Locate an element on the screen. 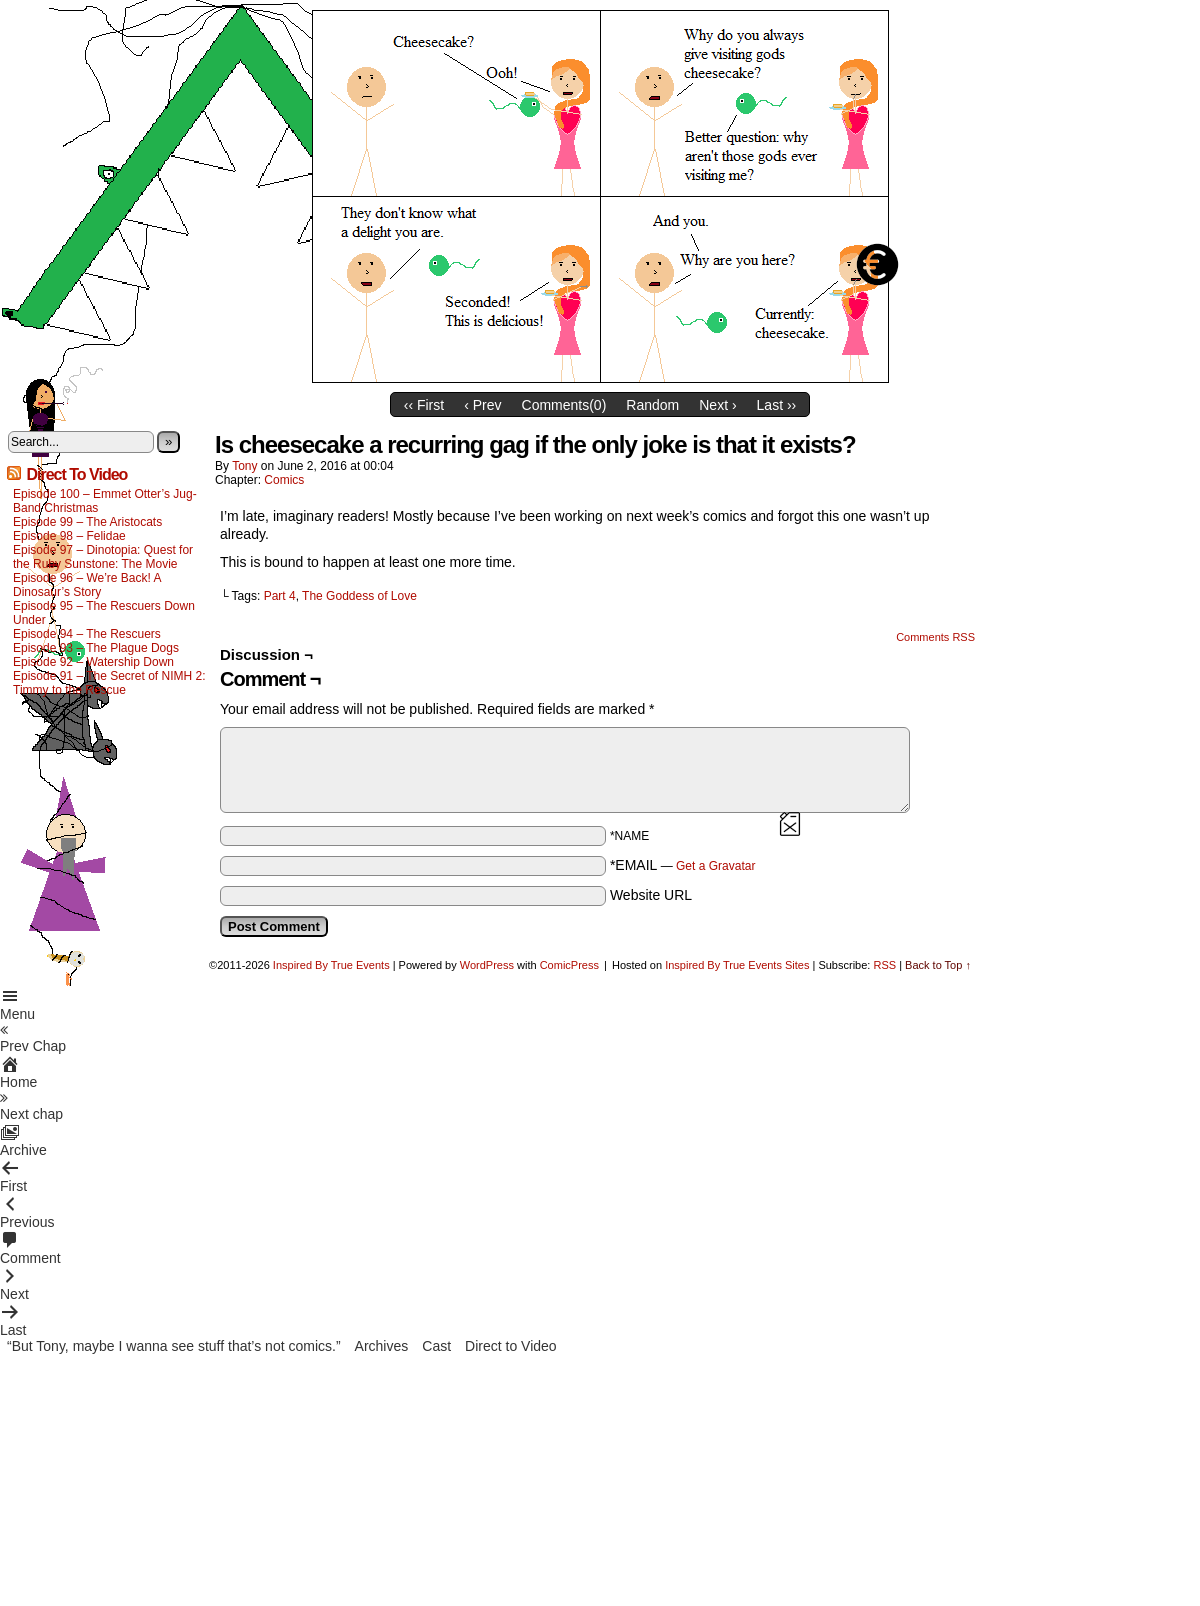 This screenshot has height=1606, width=1200. fuel or gas station indicator is located at coordinates (790, 824).